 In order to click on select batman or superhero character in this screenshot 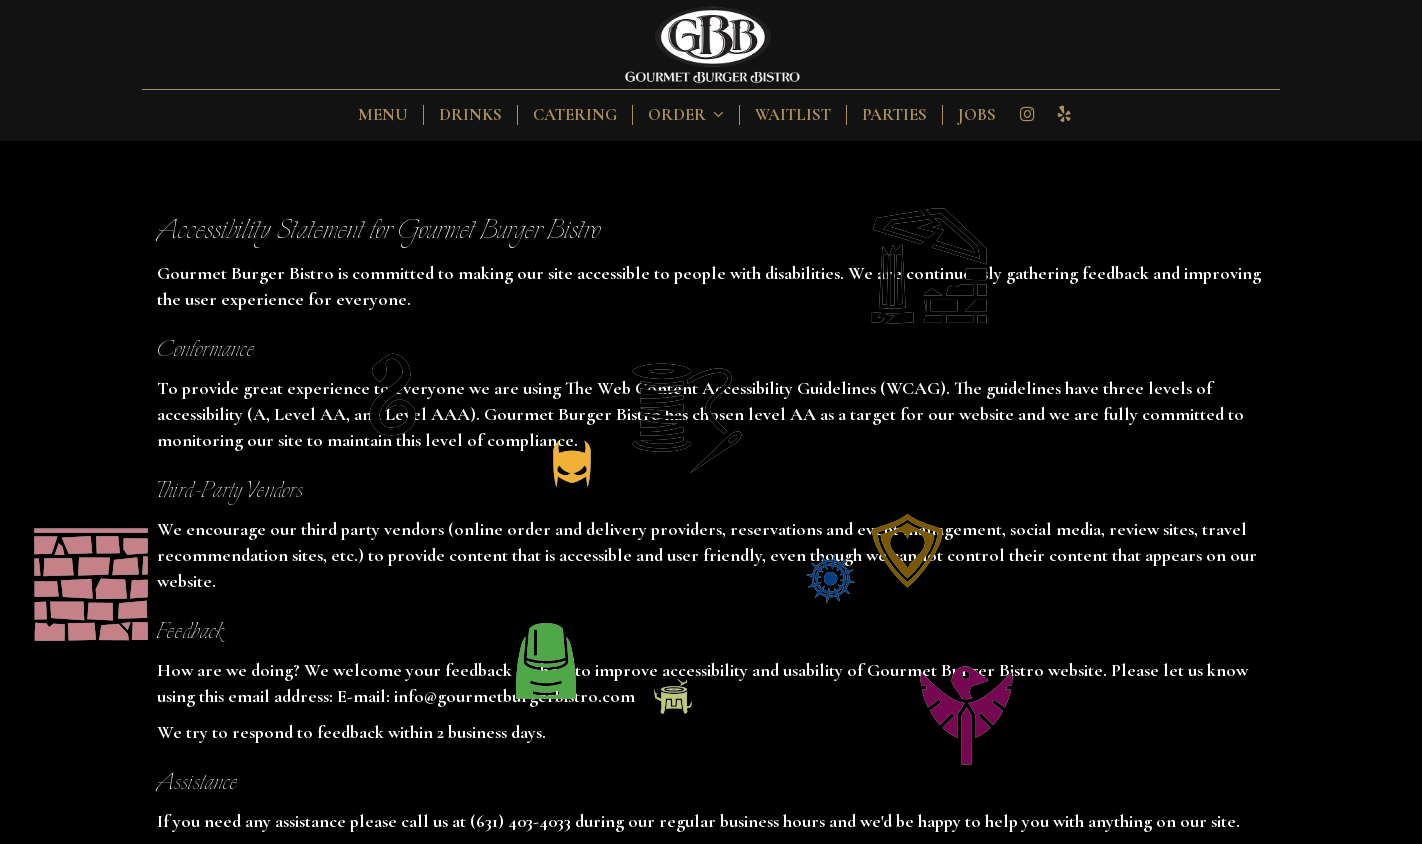, I will do `click(572, 464)`.